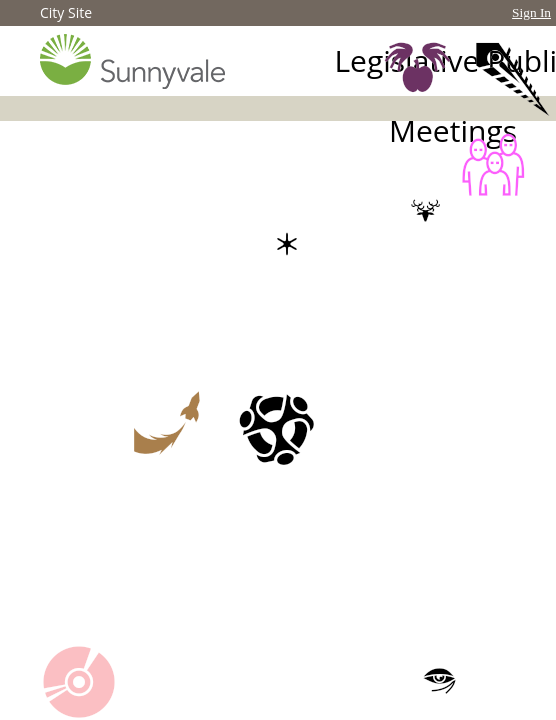  What do you see at coordinates (79, 682) in the screenshot?
I see `access music or audio files` at bounding box center [79, 682].